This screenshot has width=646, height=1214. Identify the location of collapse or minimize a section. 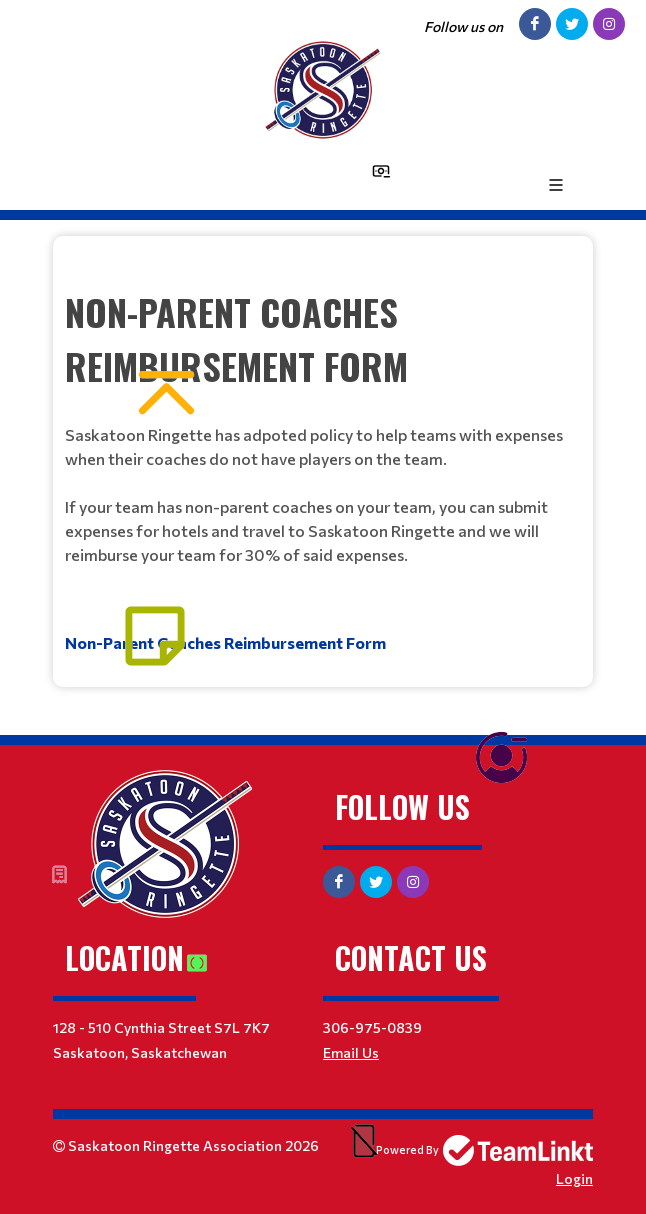
(166, 391).